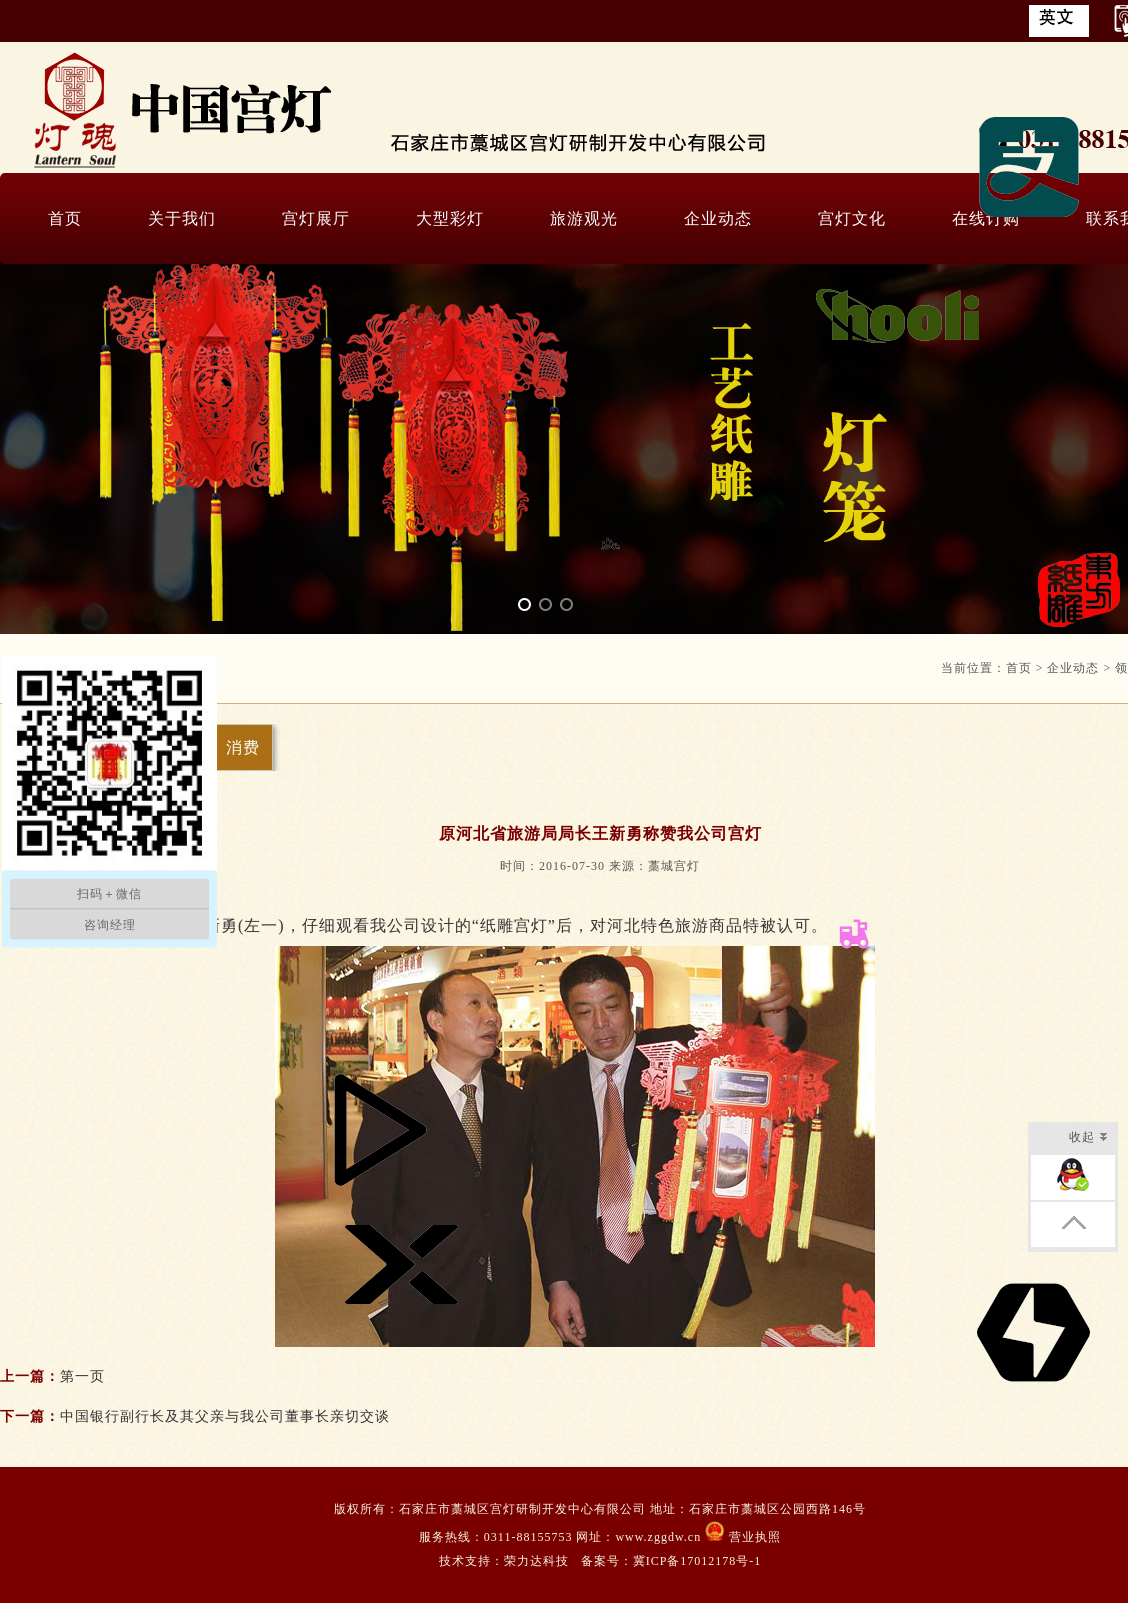 This screenshot has width=1128, height=1603. I want to click on hooli company logo, so click(897, 315).